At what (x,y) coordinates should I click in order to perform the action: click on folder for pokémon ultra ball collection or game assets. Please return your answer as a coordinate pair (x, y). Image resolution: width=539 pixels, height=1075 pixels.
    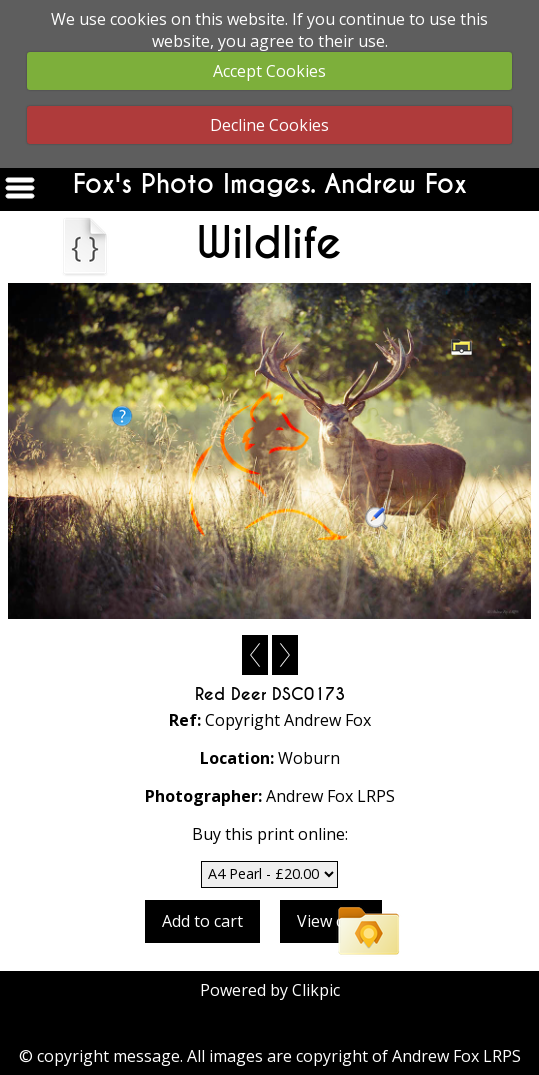
    Looking at the image, I should click on (461, 347).